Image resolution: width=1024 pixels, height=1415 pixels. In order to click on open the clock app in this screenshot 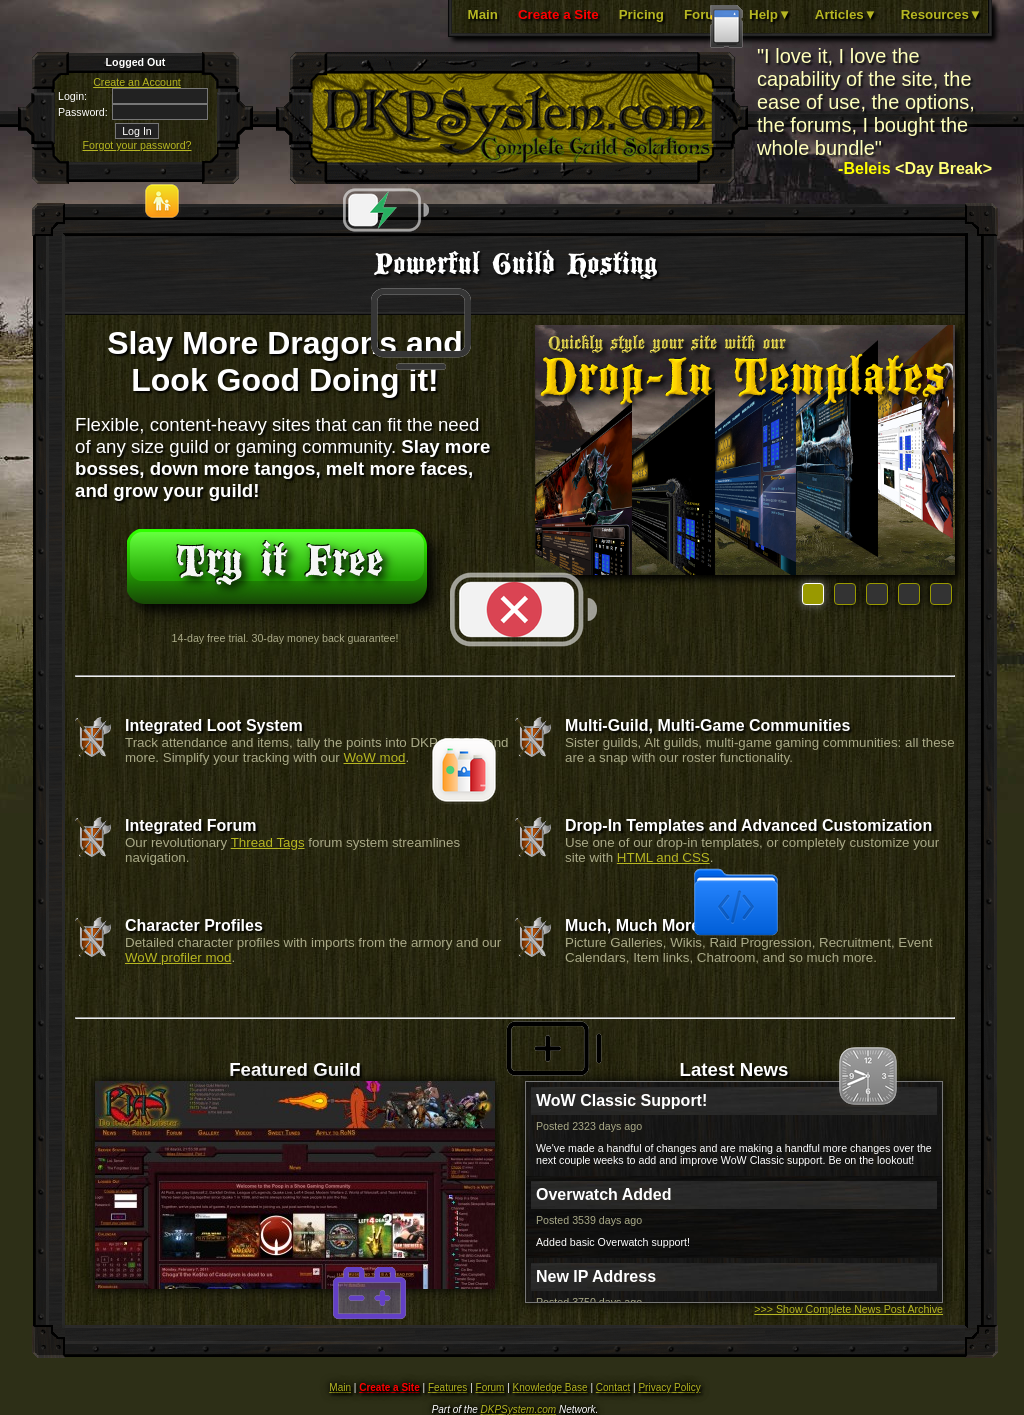, I will do `click(868, 1076)`.